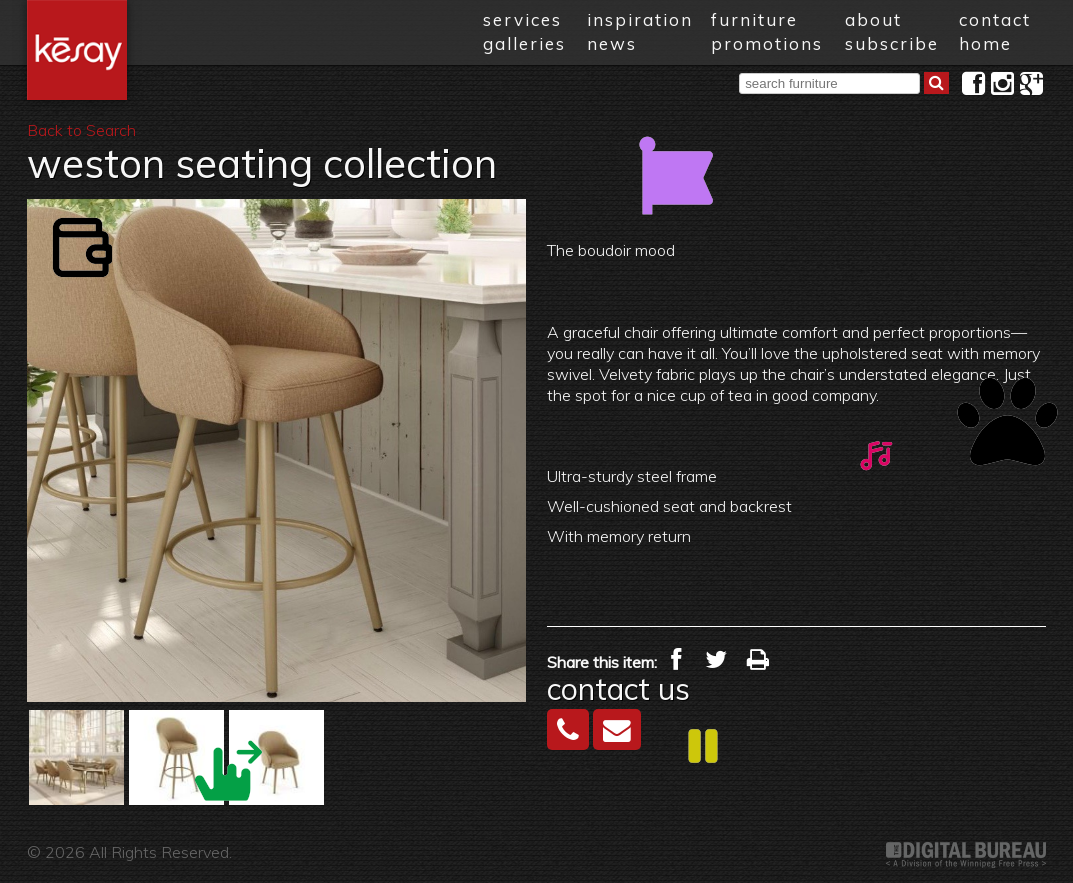 This screenshot has width=1073, height=883. What do you see at coordinates (82, 247) in the screenshot?
I see `access your wallet or payment methods` at bounding box center [82, 247].